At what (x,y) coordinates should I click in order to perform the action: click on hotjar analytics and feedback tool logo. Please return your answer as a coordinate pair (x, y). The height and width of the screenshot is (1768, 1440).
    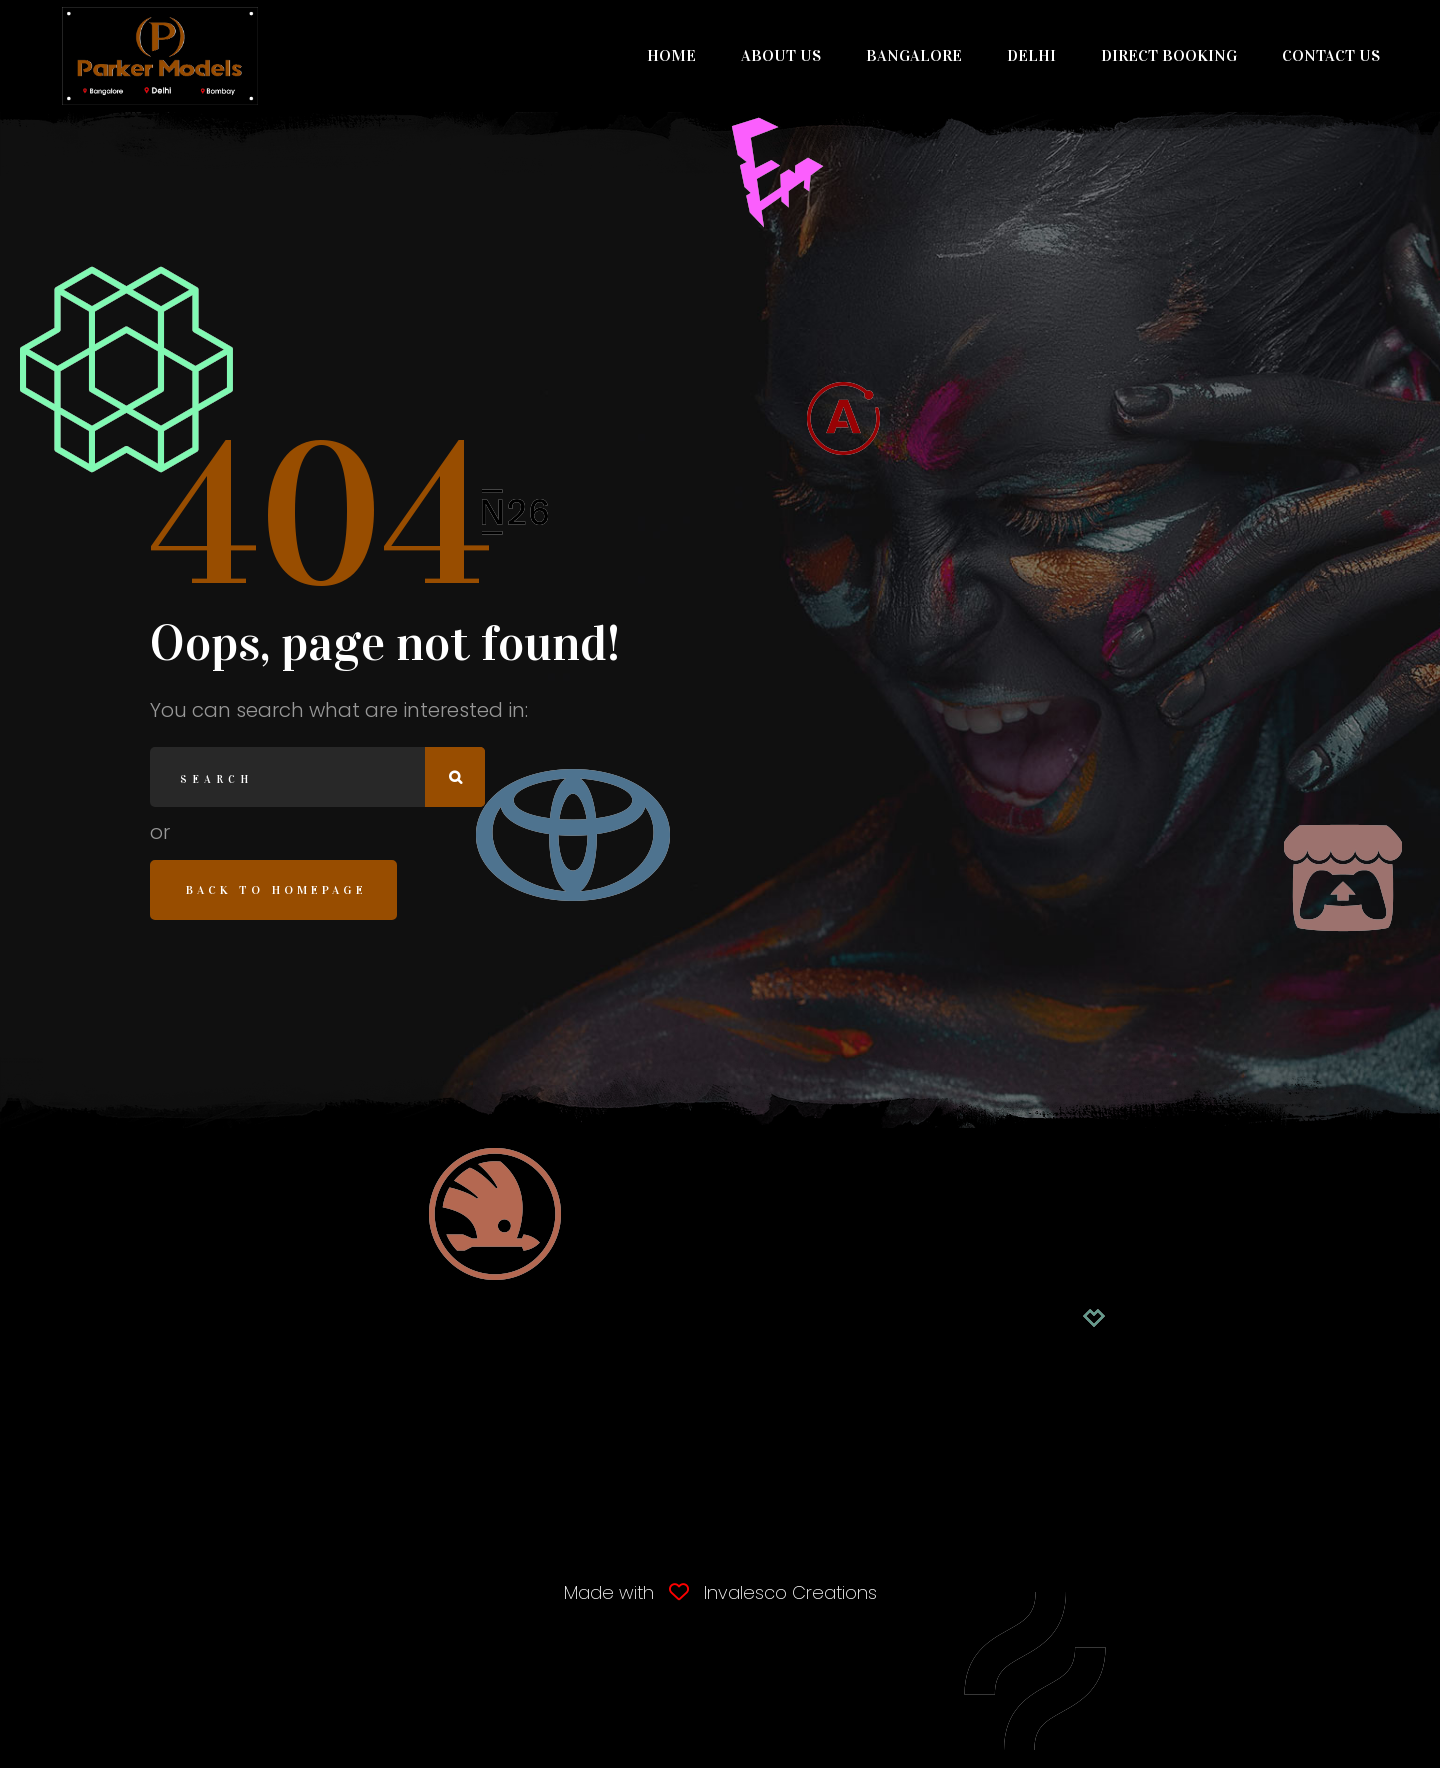
    Looking at the image, I should click on (1035, 1671).